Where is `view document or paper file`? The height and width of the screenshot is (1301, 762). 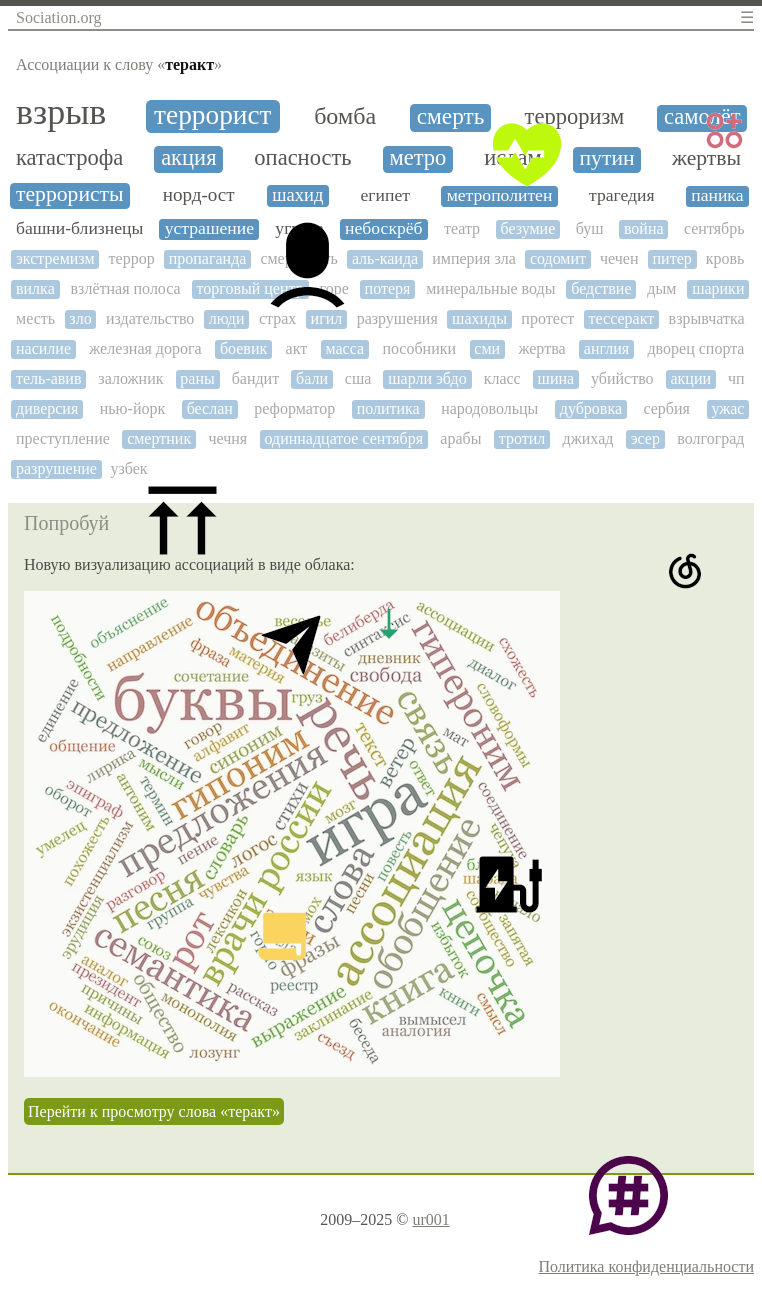
view document or paper file is located at coordinates (284, 936).